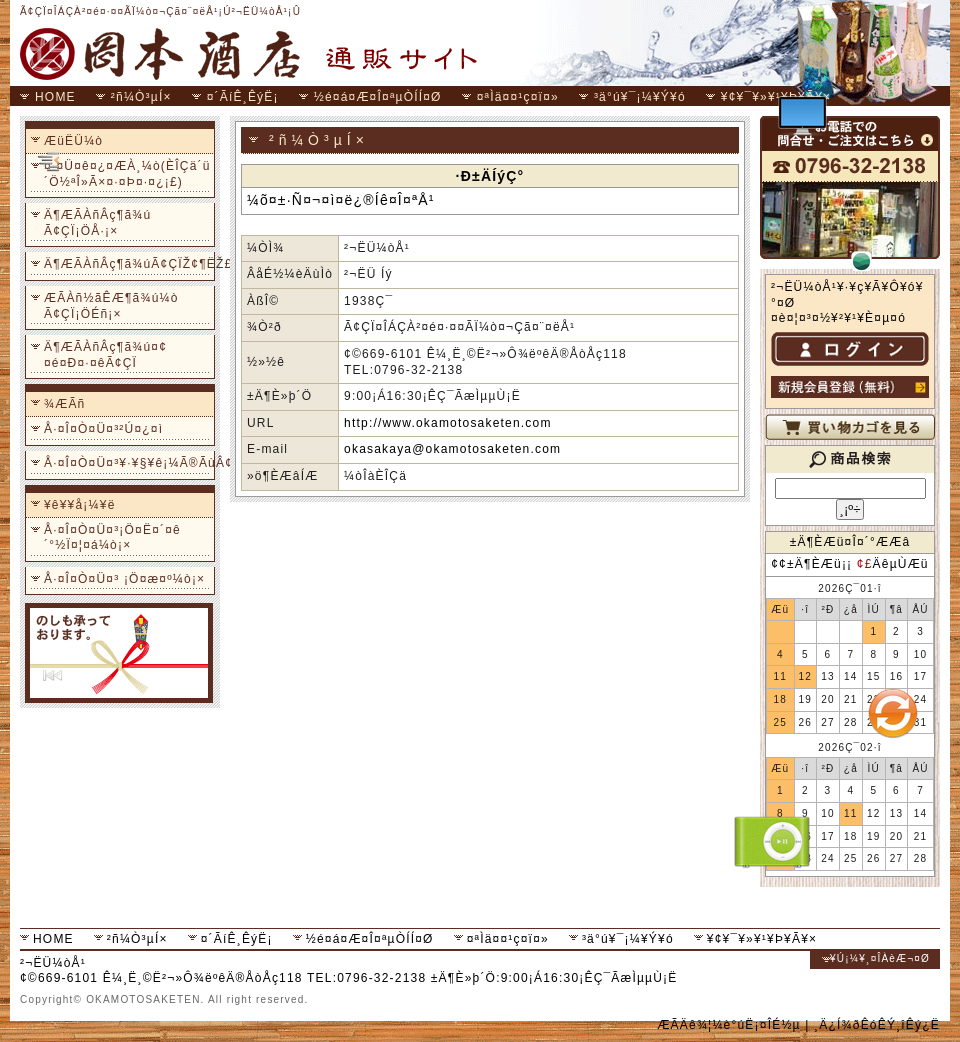 Image resolution: width=960 pixels, height=1042 pixels. I want to click on apple led cinema display 24-inch monitor, so click(802, 107).